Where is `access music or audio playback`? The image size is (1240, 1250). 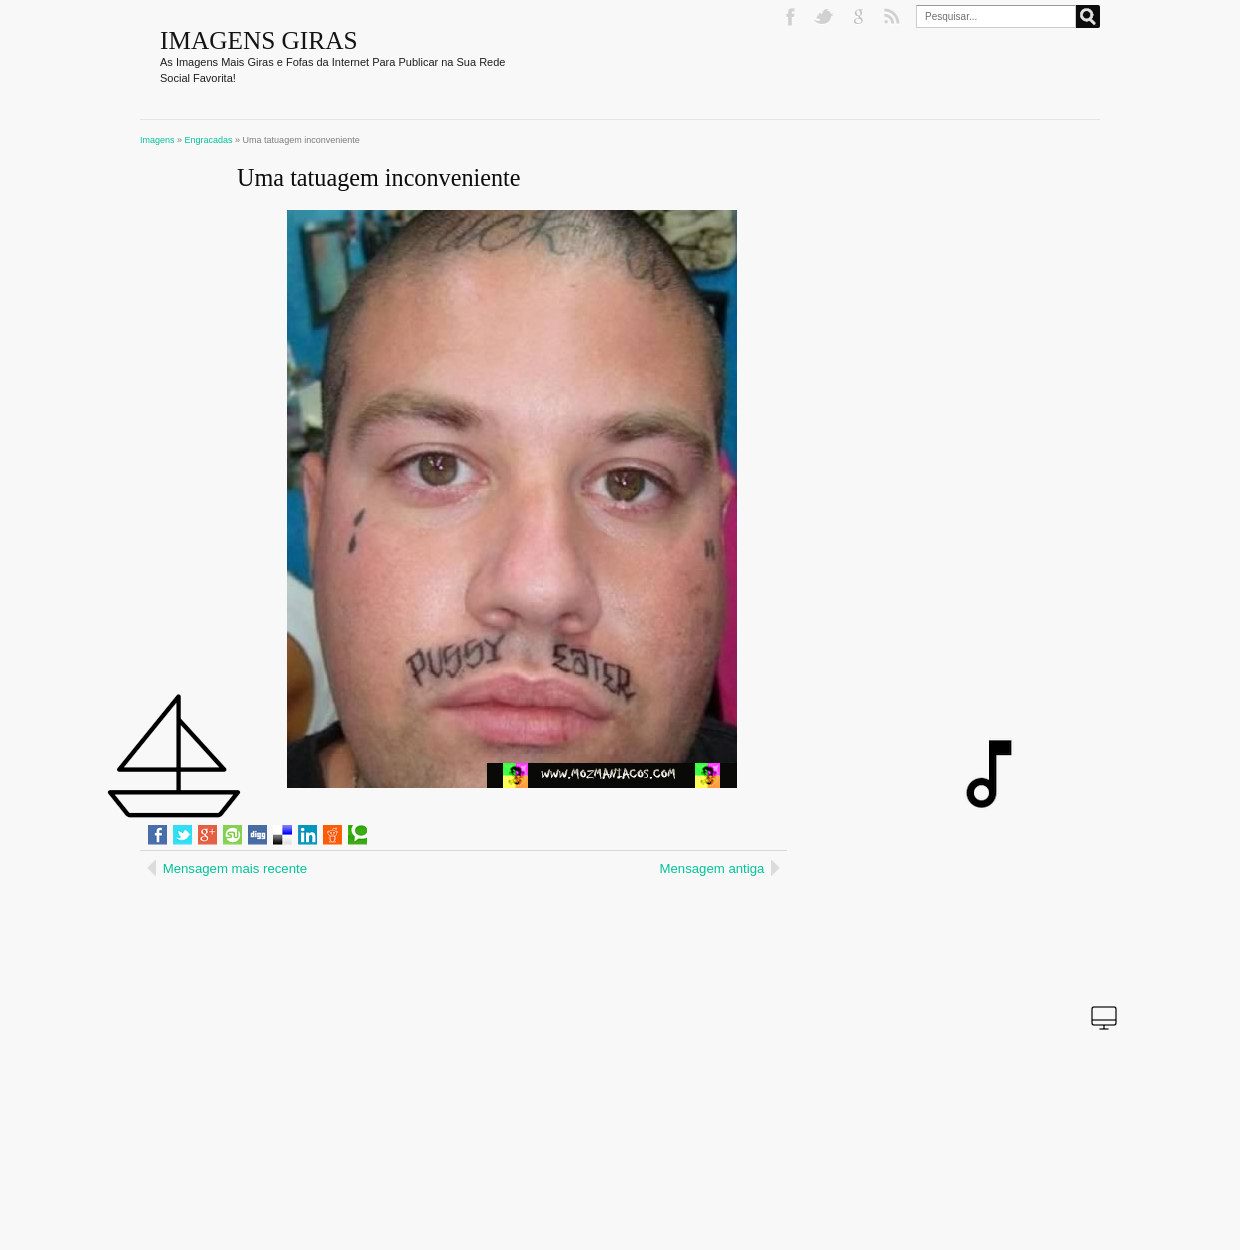
access music or audio playback is located at coordinates (989, 774).